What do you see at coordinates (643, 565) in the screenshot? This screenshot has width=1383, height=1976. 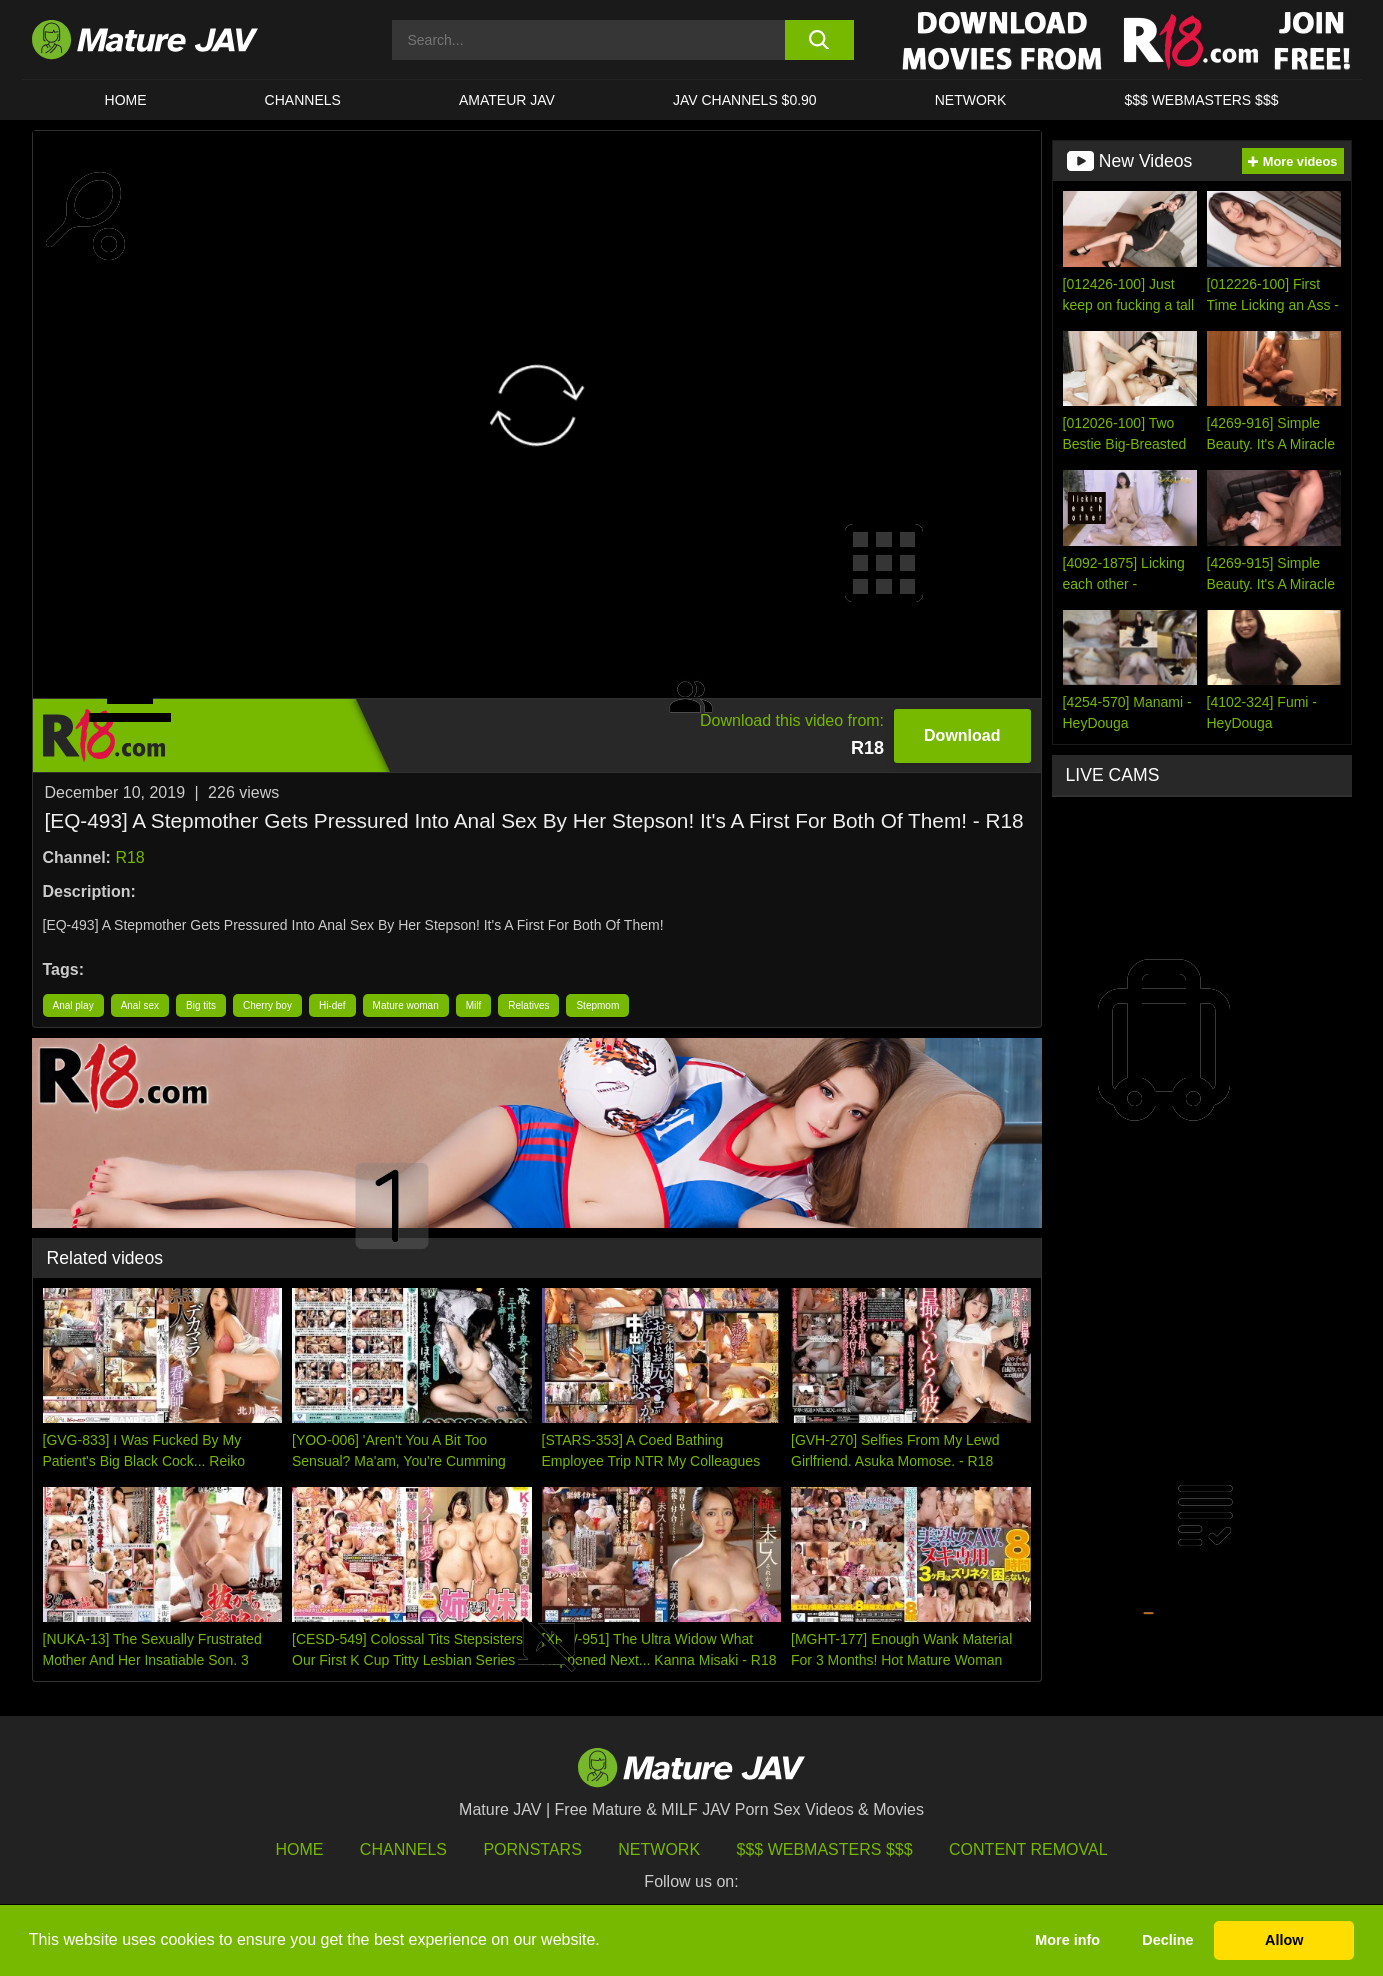 I see `align text to the right` at bounding box center [643, 565].